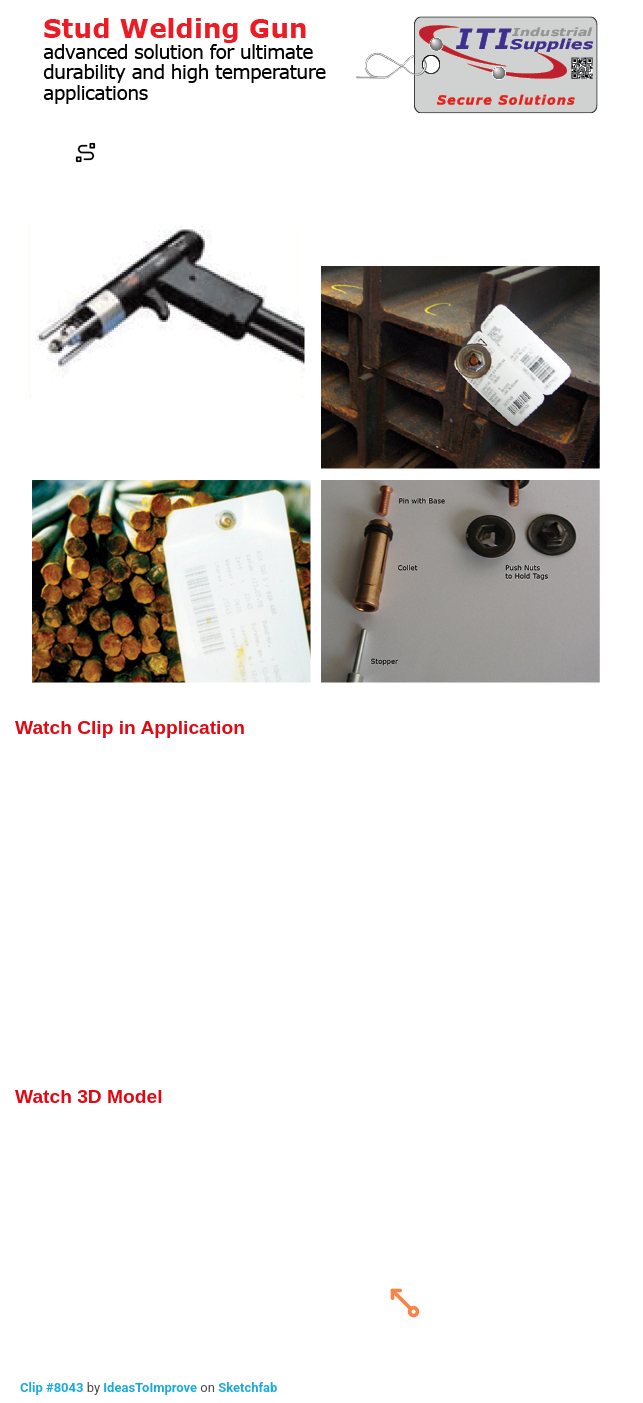  I want to click on view route between two points, so click(85, 152).